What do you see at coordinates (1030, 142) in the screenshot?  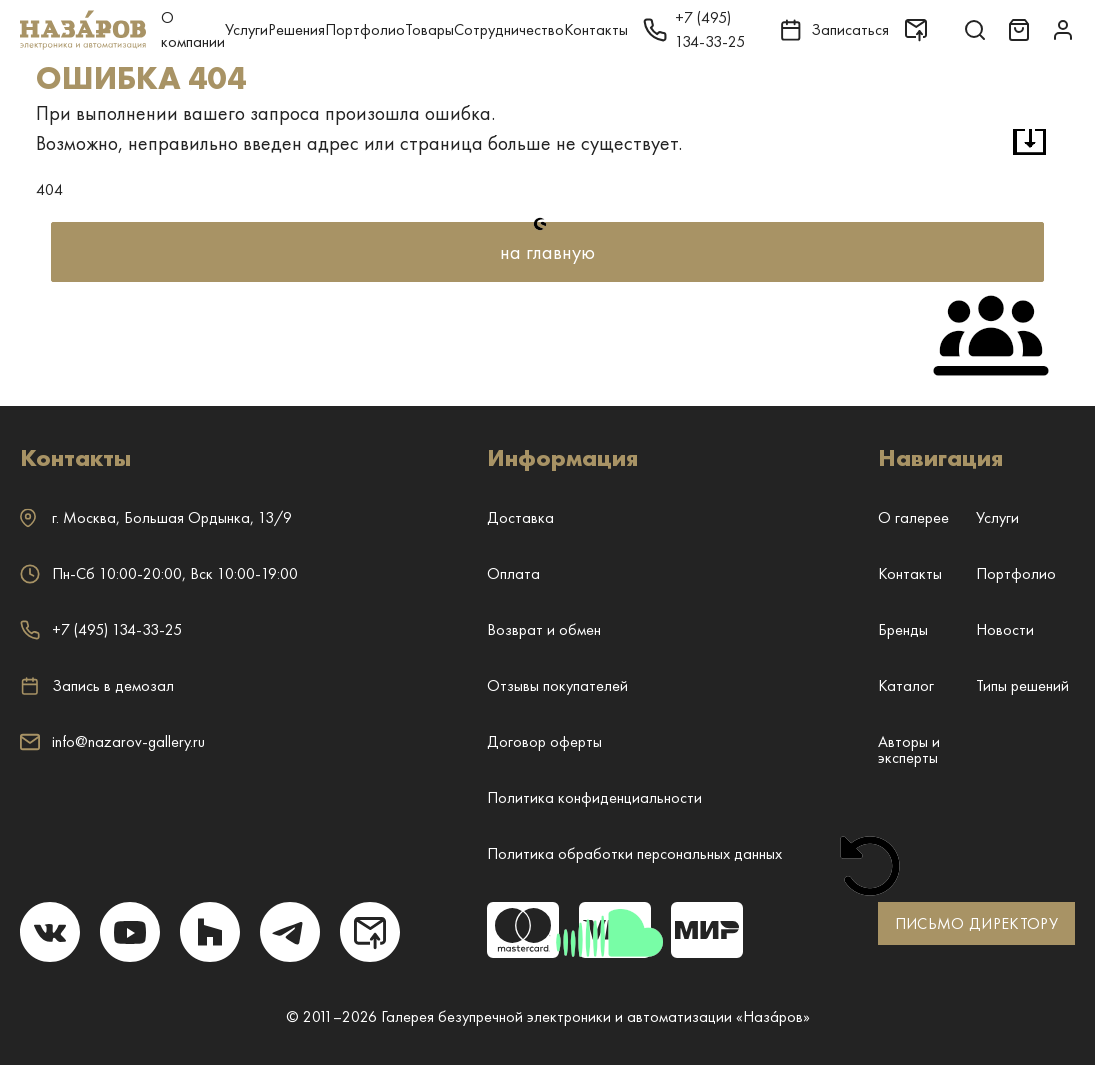 I see `download or install a system update` at bounding box center [1030, 142].